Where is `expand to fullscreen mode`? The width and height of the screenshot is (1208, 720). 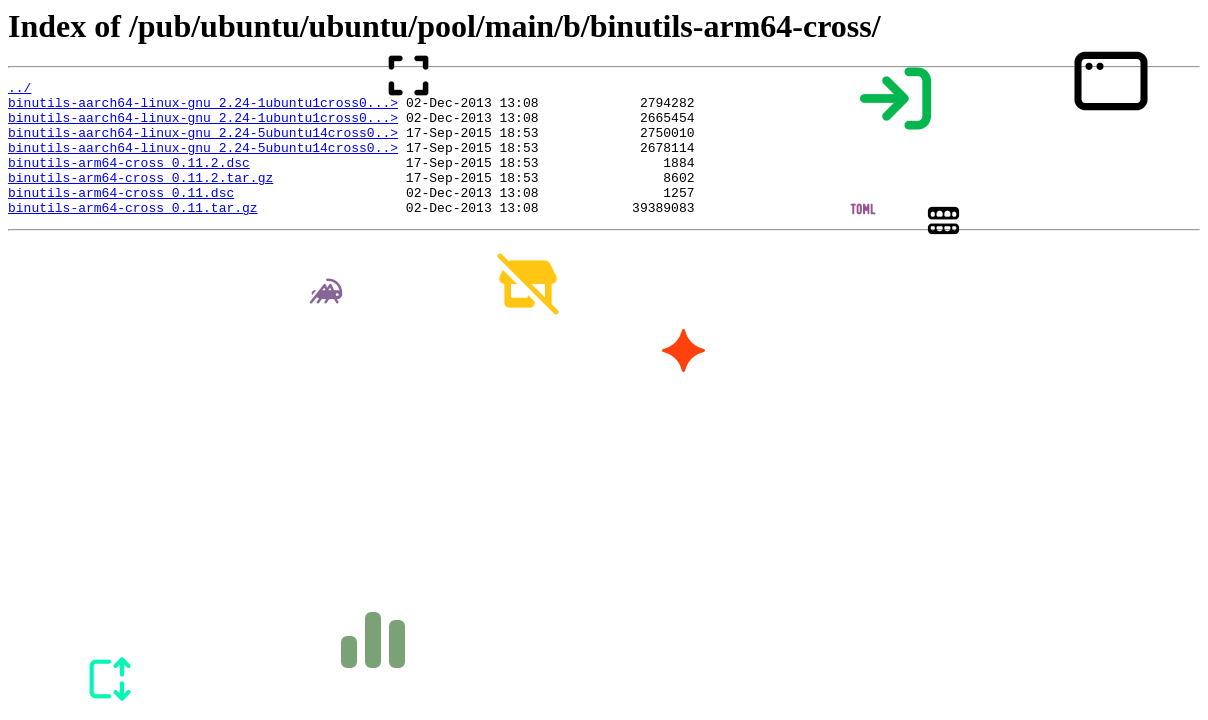 expand to fullscreen mode is located at coordinates (408, 75).